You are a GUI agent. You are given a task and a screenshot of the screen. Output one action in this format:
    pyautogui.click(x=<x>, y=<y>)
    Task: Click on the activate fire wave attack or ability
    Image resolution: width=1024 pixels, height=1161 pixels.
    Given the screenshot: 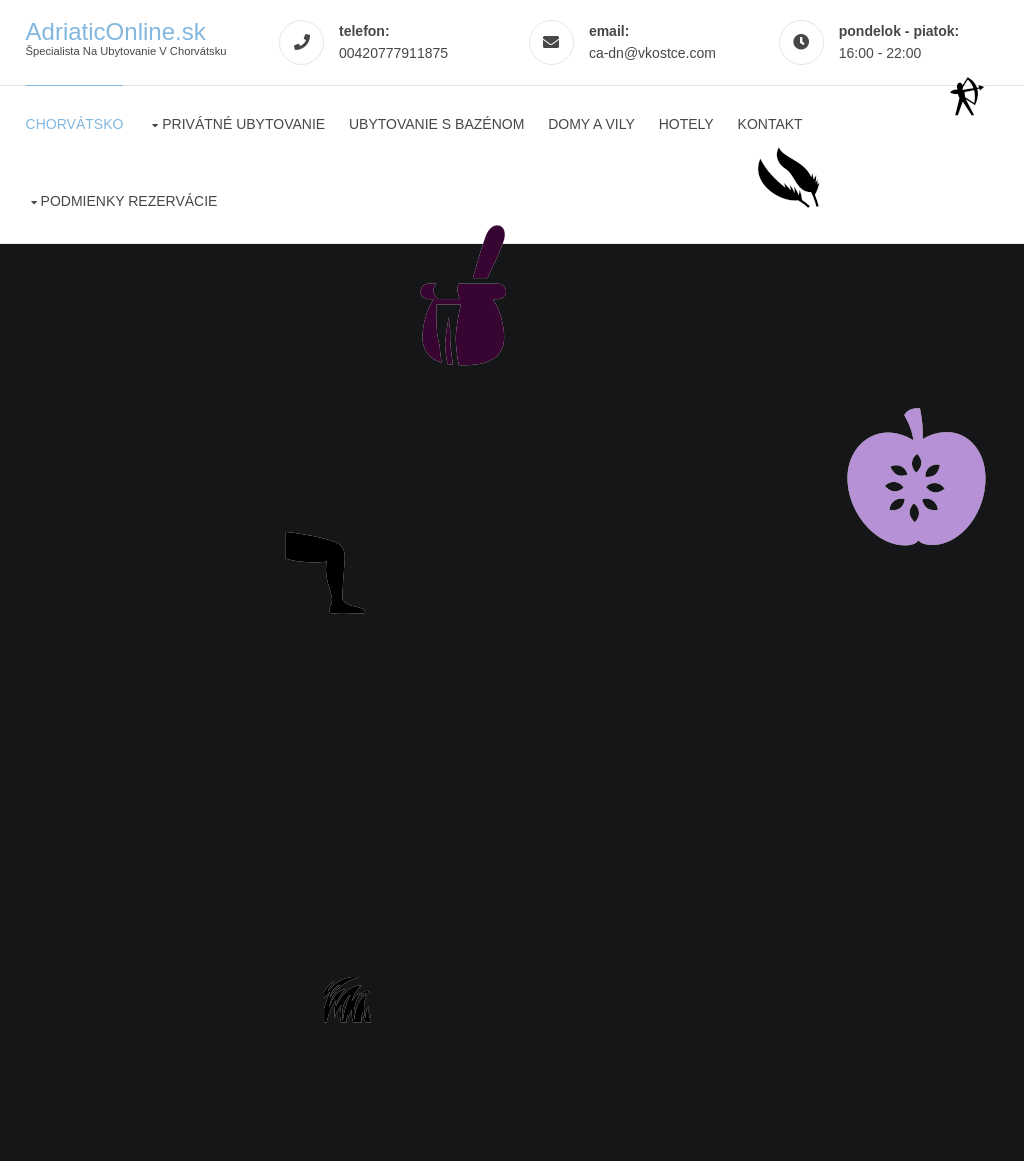 What is the action you would take?
    pyautogui.click(x=347, y=999)
    